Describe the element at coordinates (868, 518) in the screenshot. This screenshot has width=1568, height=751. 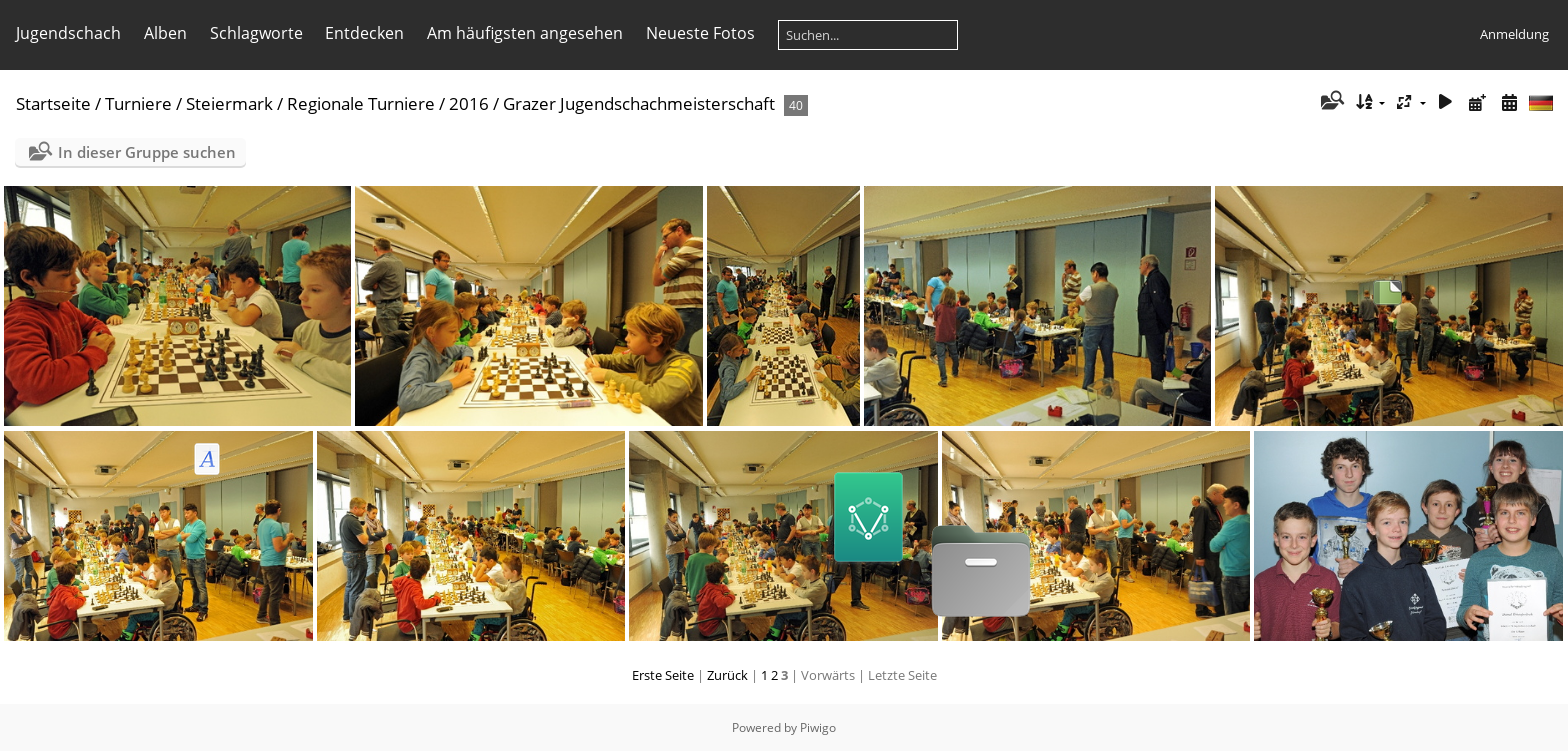
I see `vector graphics template file` at that location.